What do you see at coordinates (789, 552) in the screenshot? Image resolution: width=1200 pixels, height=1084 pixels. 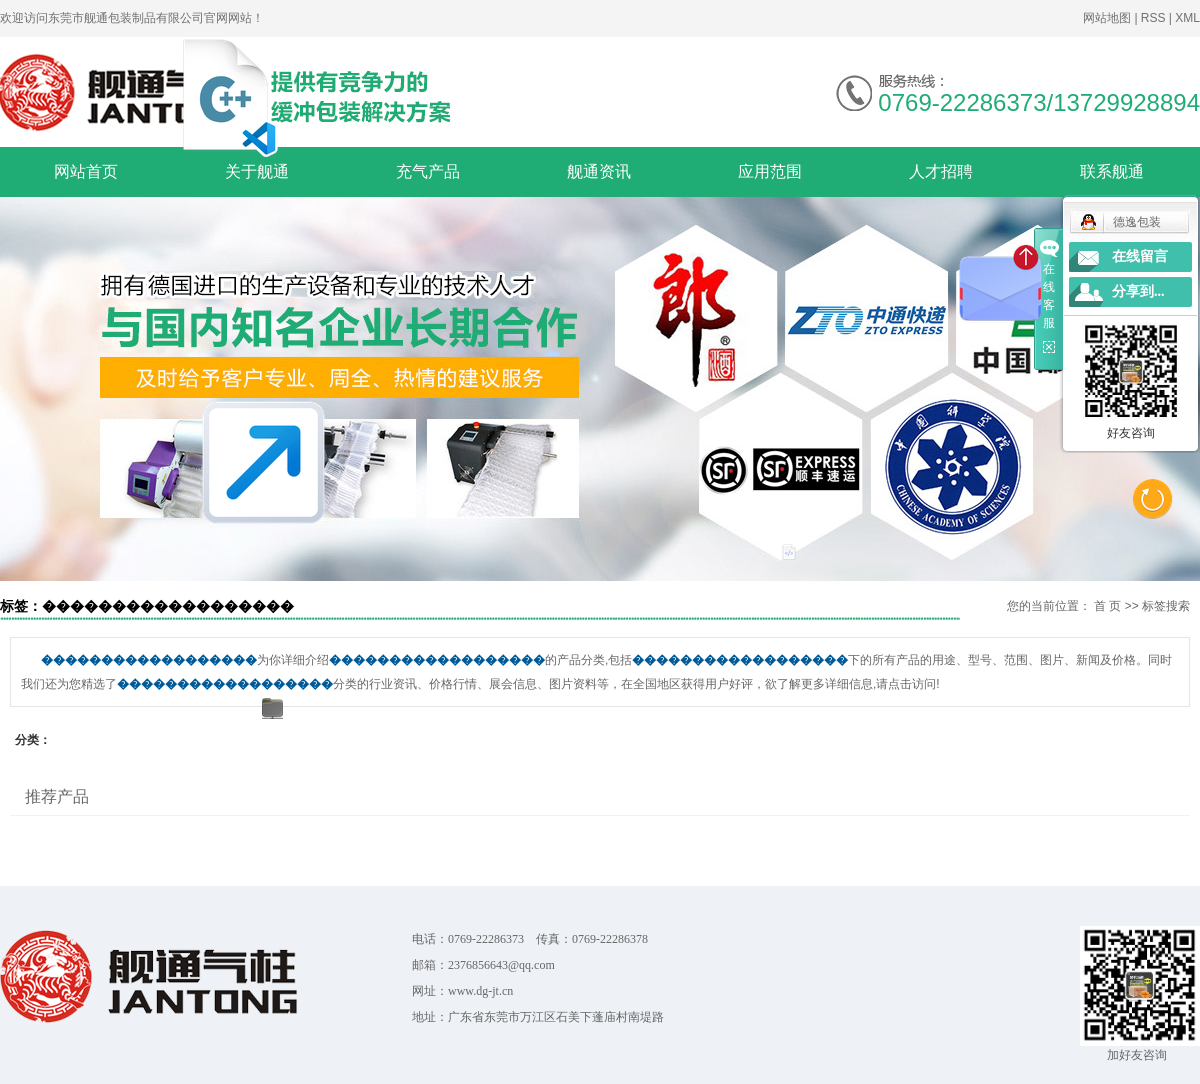 I see `an HTML document or webpage file` at bounding box center [789, 552].